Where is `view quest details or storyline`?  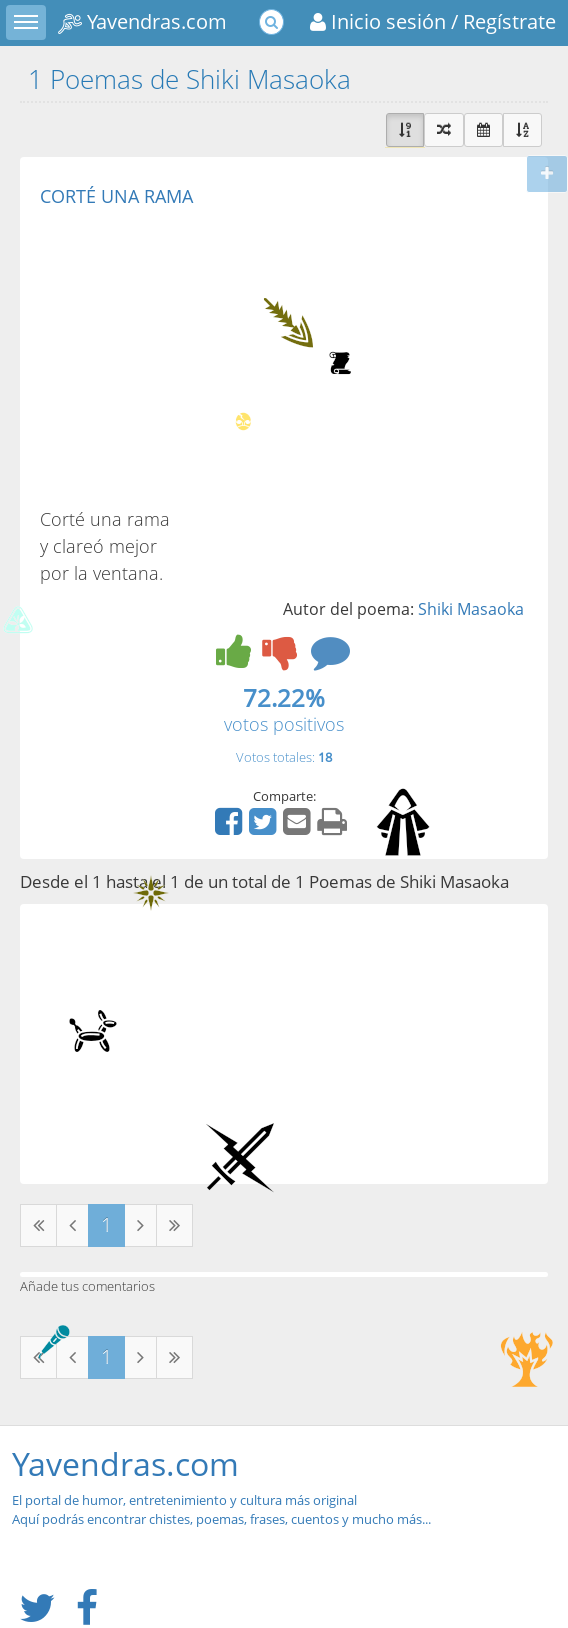
view quest details or storyline is located at coordinates (340, 363).